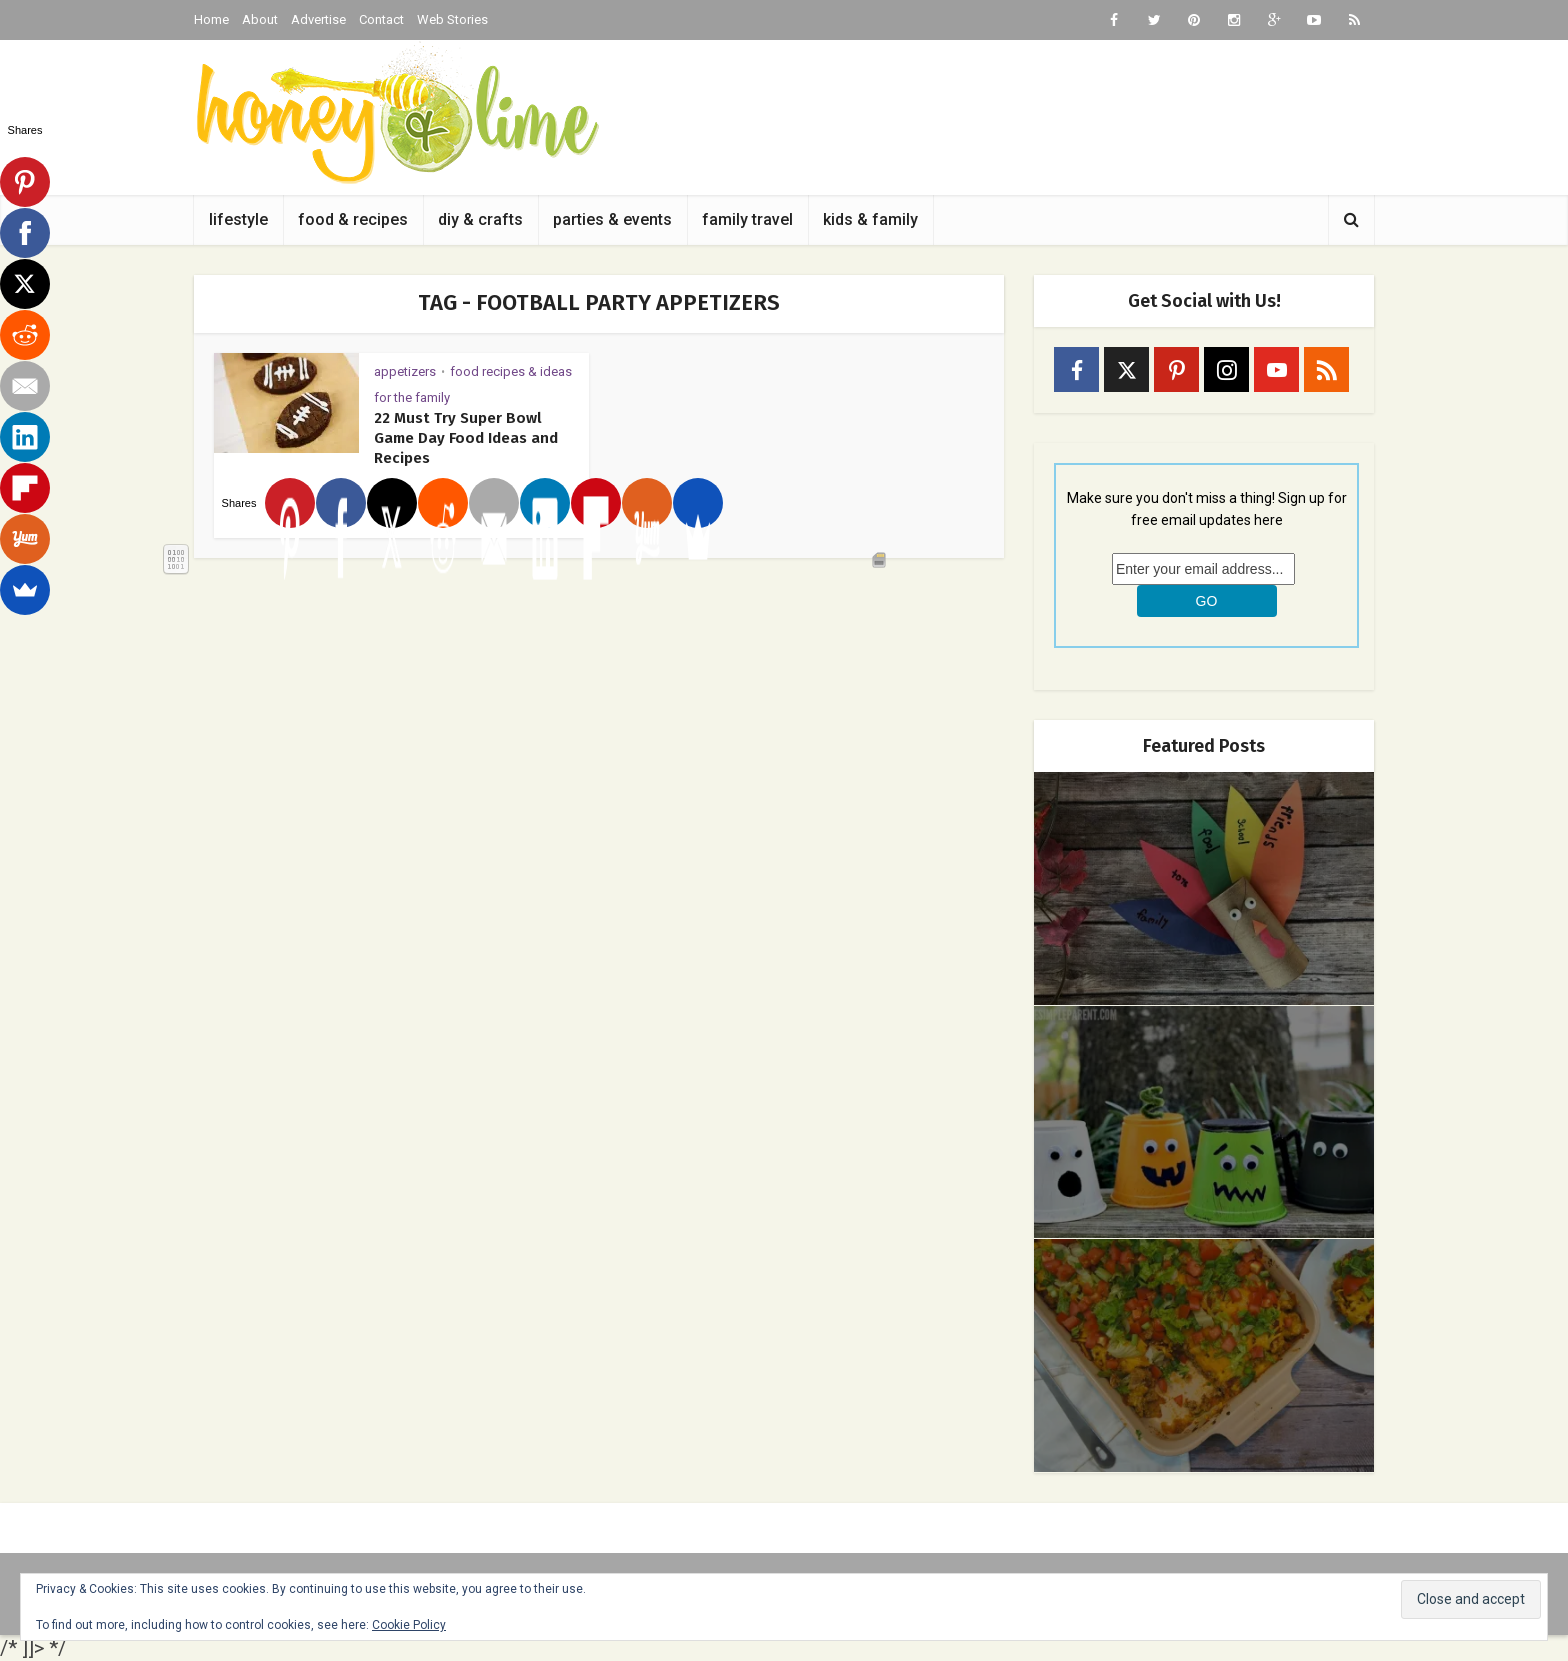 The height and width of the screenshot is (1661, 1568). What do you see at coordinates (176, 559) in the screenshot?
I see `indicates a binary or raw data file` at bounding box center [176, 559].